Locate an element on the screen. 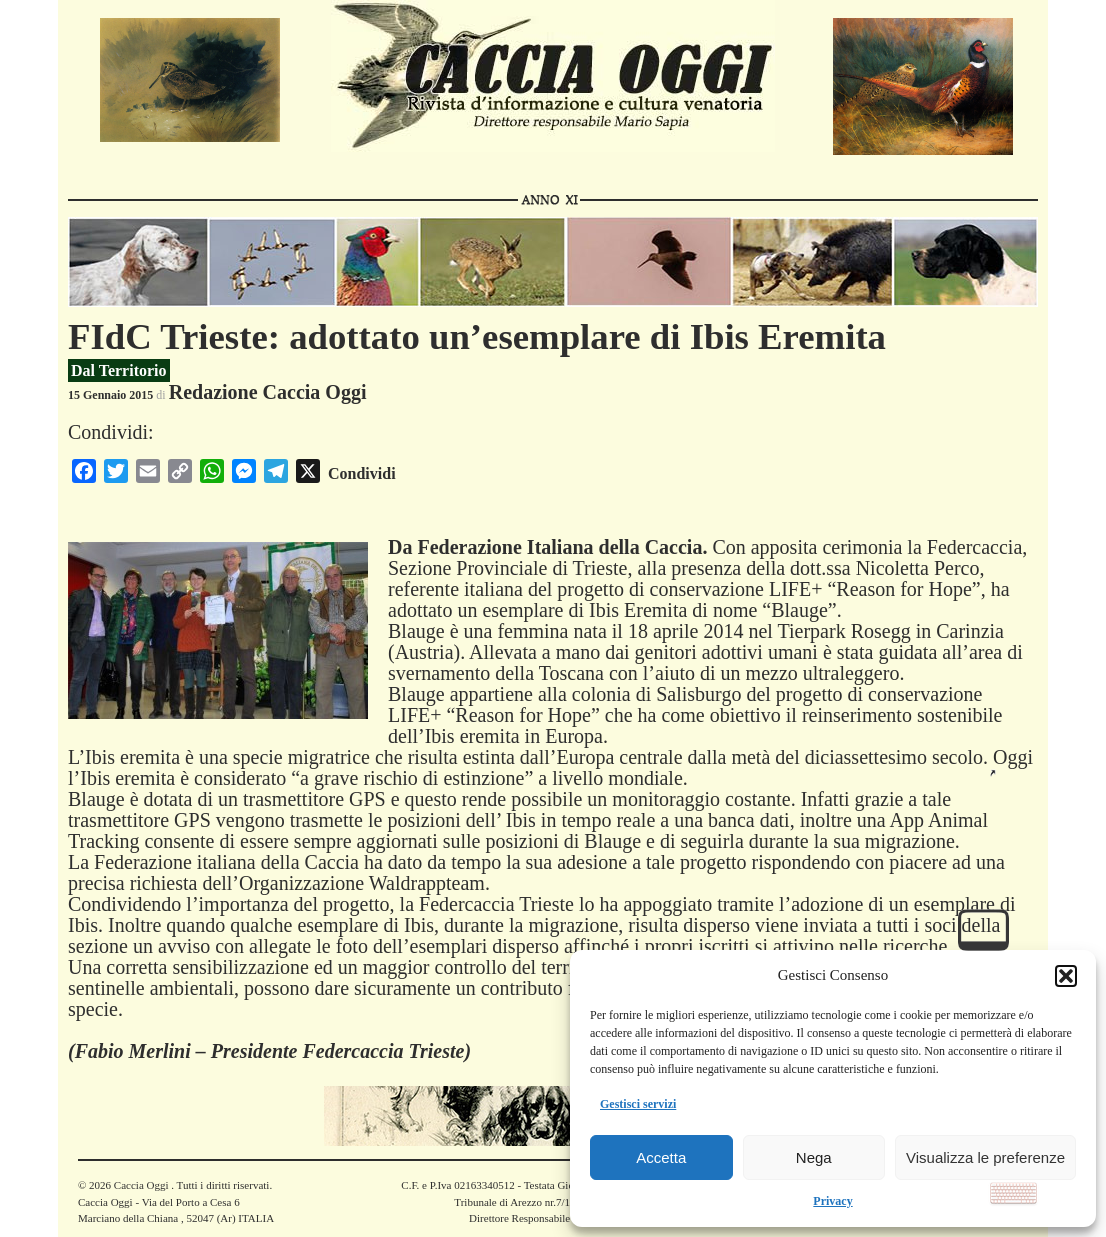  bluetooth keyboard connected is located at coordinates (1013, 1193).